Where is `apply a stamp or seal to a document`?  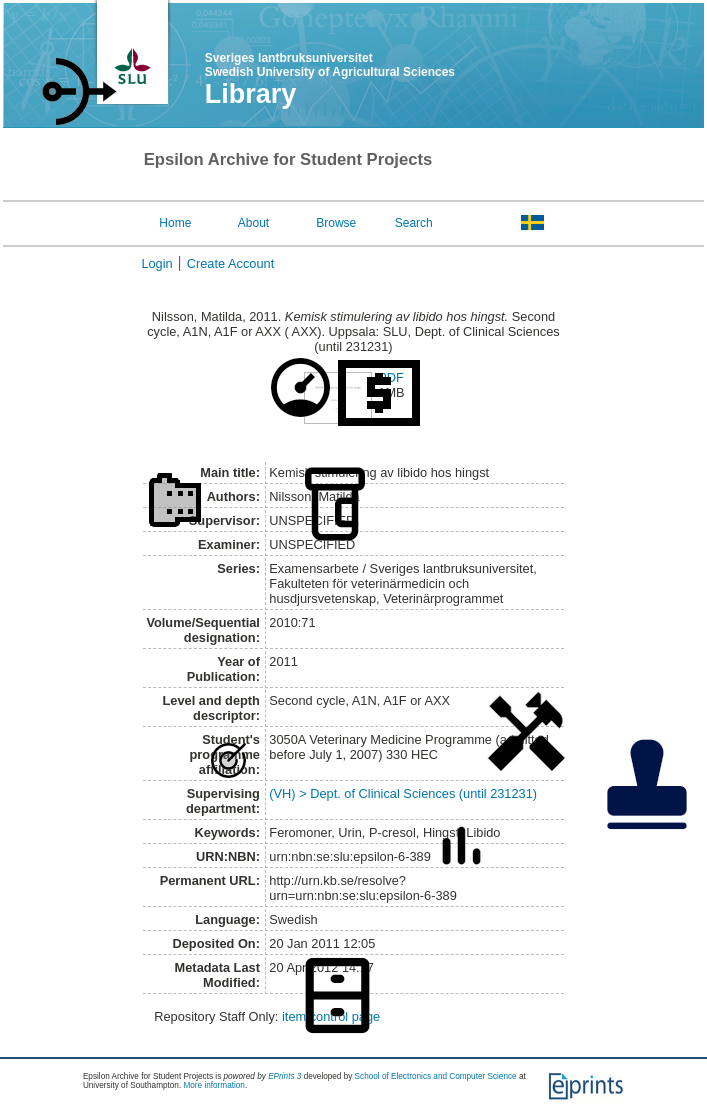
apply a stamp or seal to a document is located at coordinates (647, 786).